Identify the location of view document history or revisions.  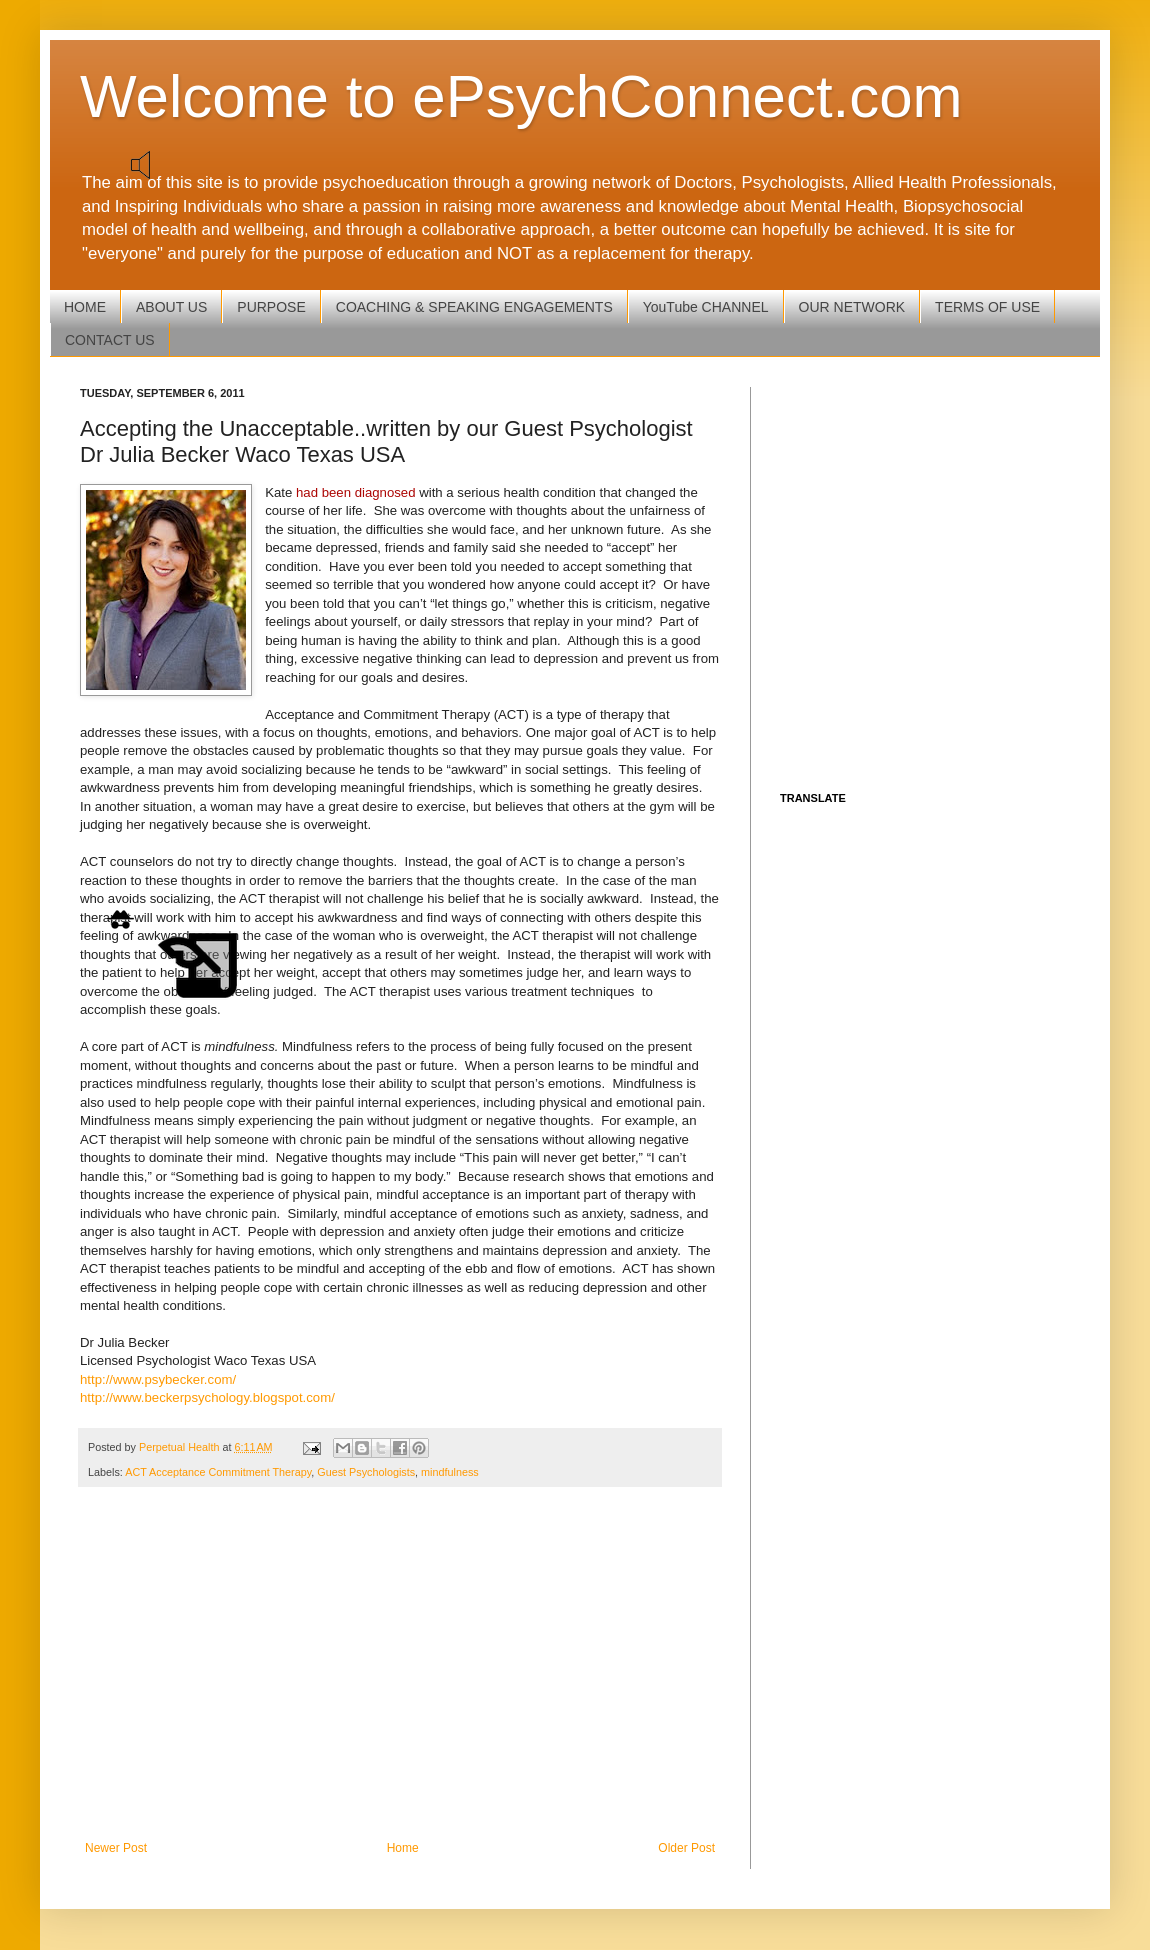
(200, 965).